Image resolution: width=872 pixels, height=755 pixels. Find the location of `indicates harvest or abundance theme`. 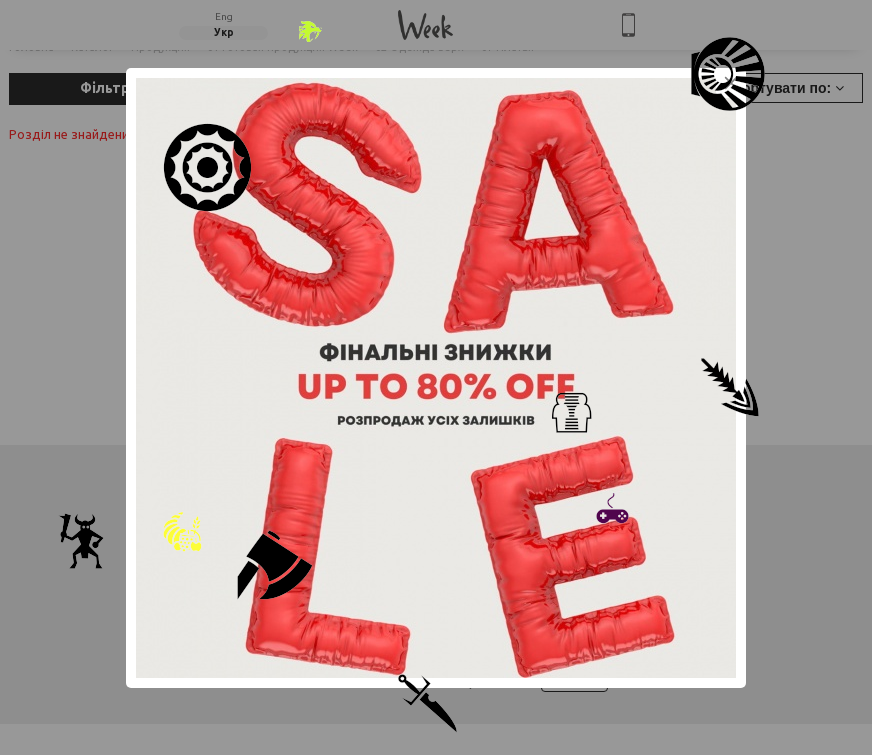

indicates harvest or abundance theme is located at coordinates (182, 531).